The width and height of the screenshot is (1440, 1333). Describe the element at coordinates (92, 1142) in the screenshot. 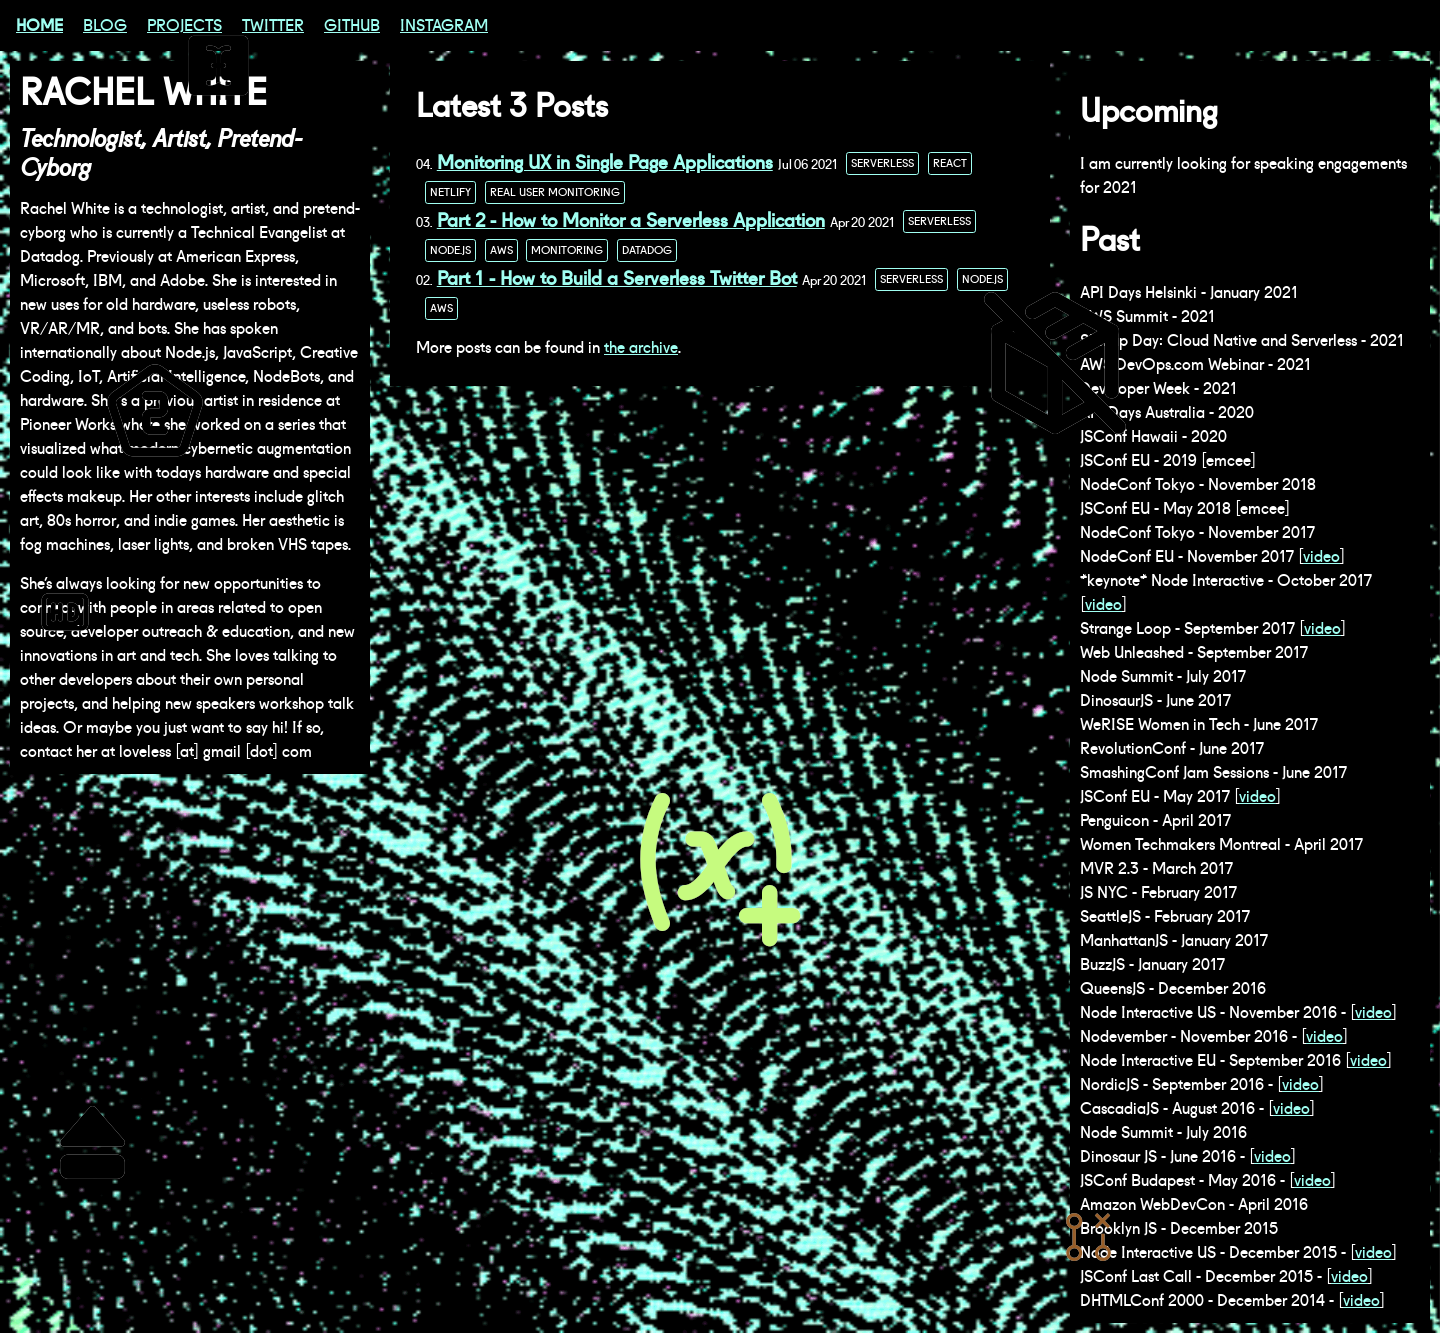

I see `eject media or disc from player` at that location.